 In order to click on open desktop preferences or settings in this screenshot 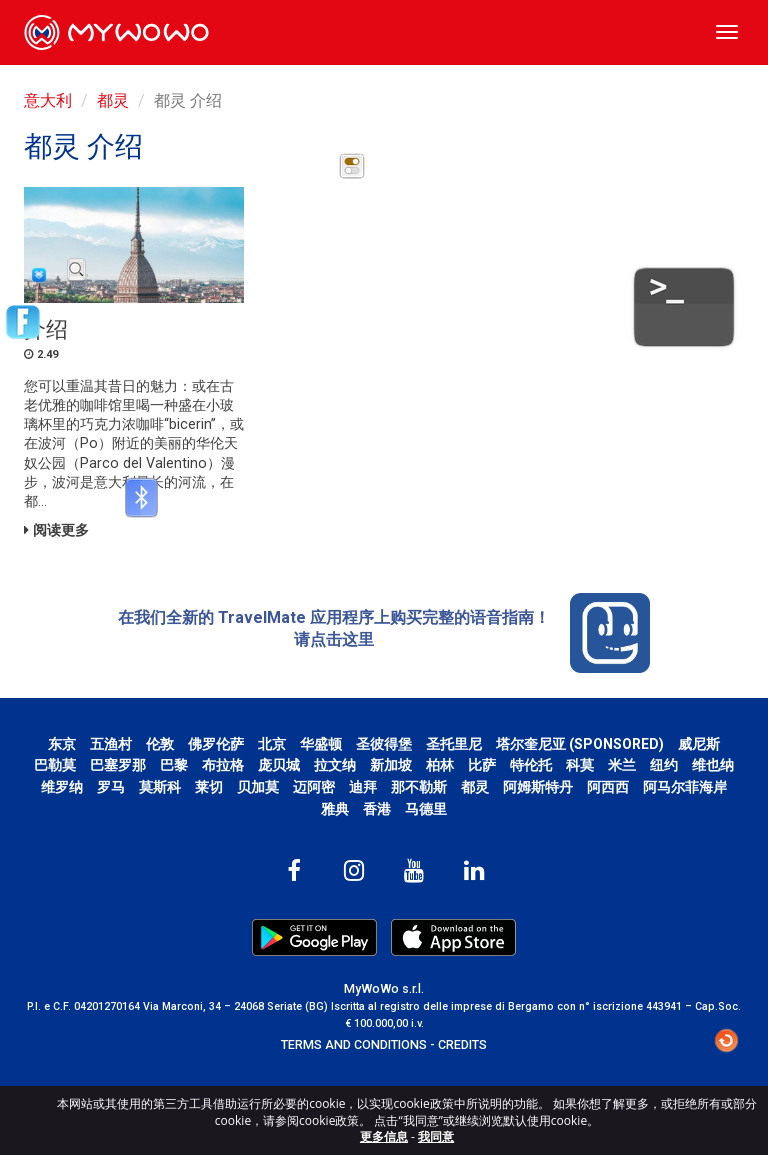, I will do `click(352, 166)`.